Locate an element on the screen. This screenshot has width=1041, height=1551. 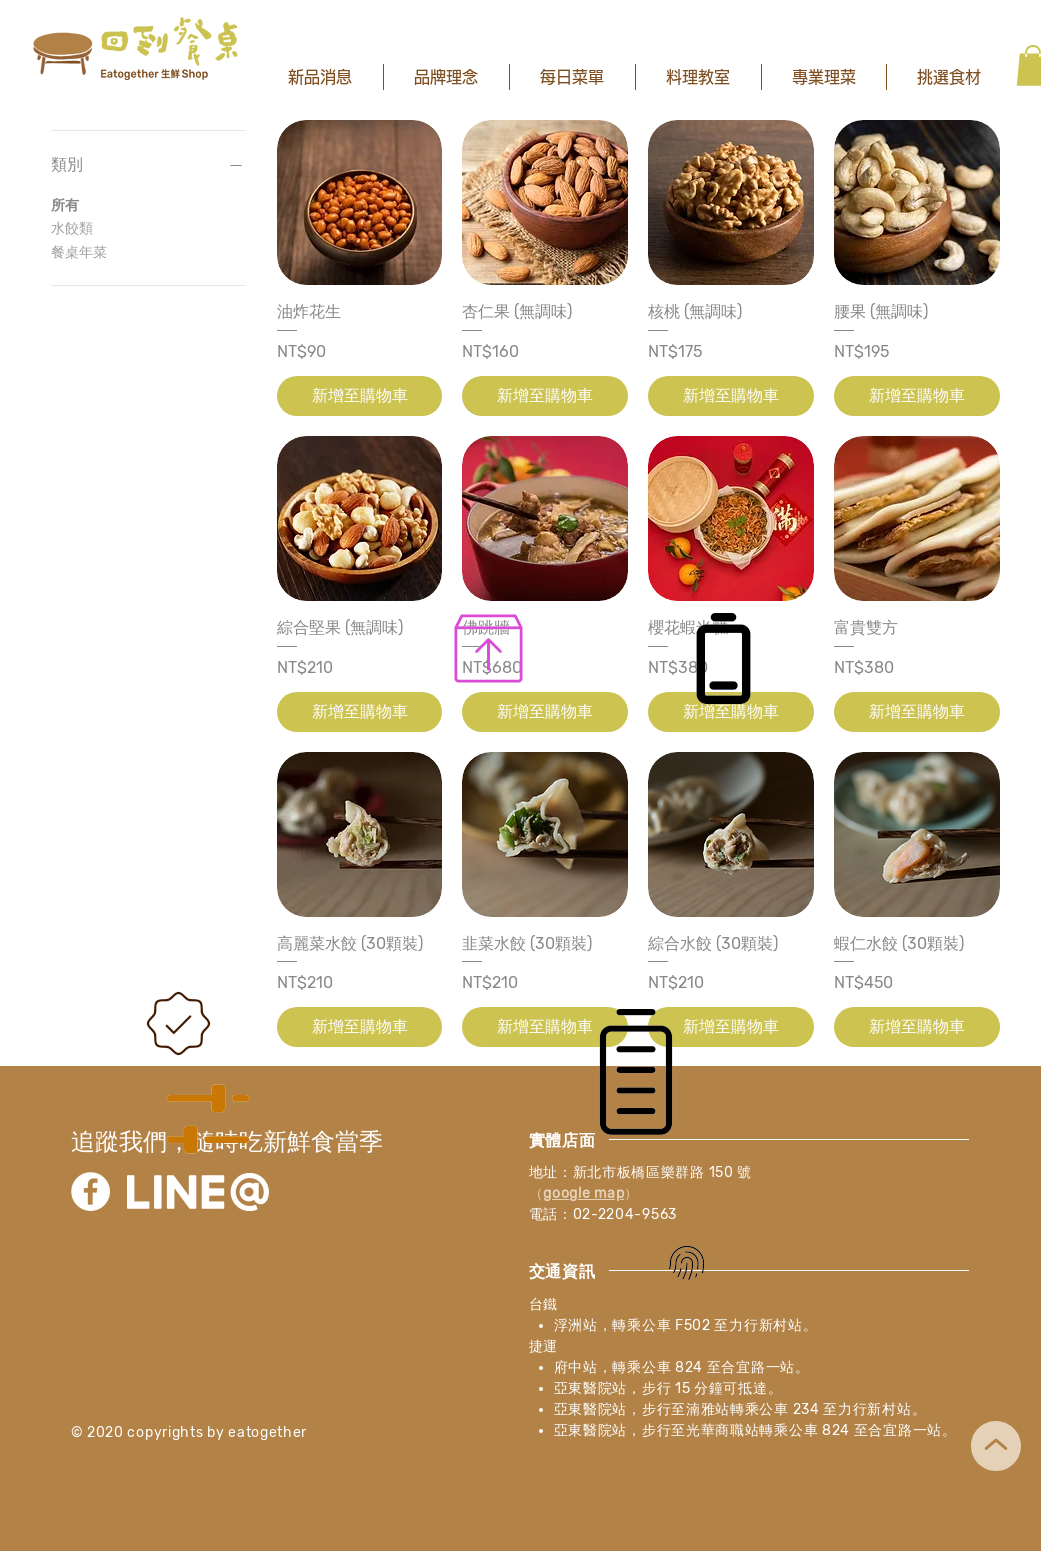
indicates verified or authenticated status is located at coordinates (178, 1023).